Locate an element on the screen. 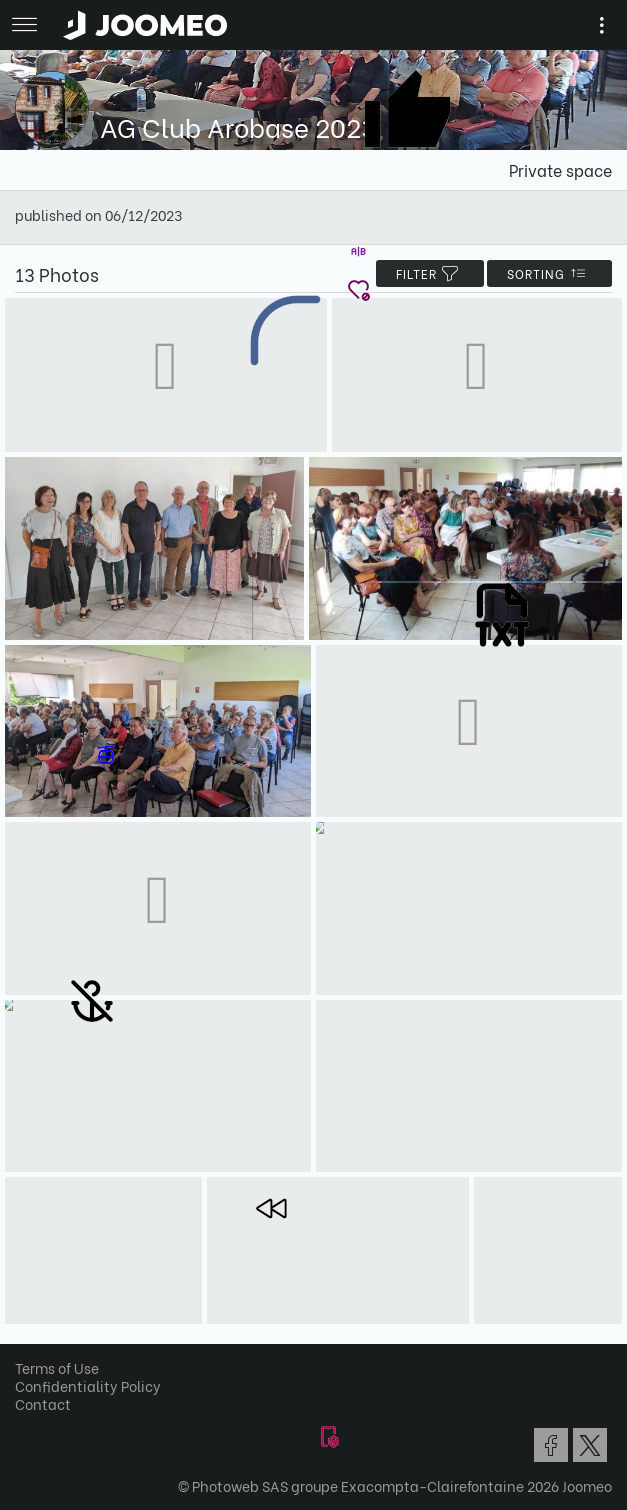 The width and height of the screenshot is (627, 1510). apply rounded corner radius to element is located at coordinates (285, 330).